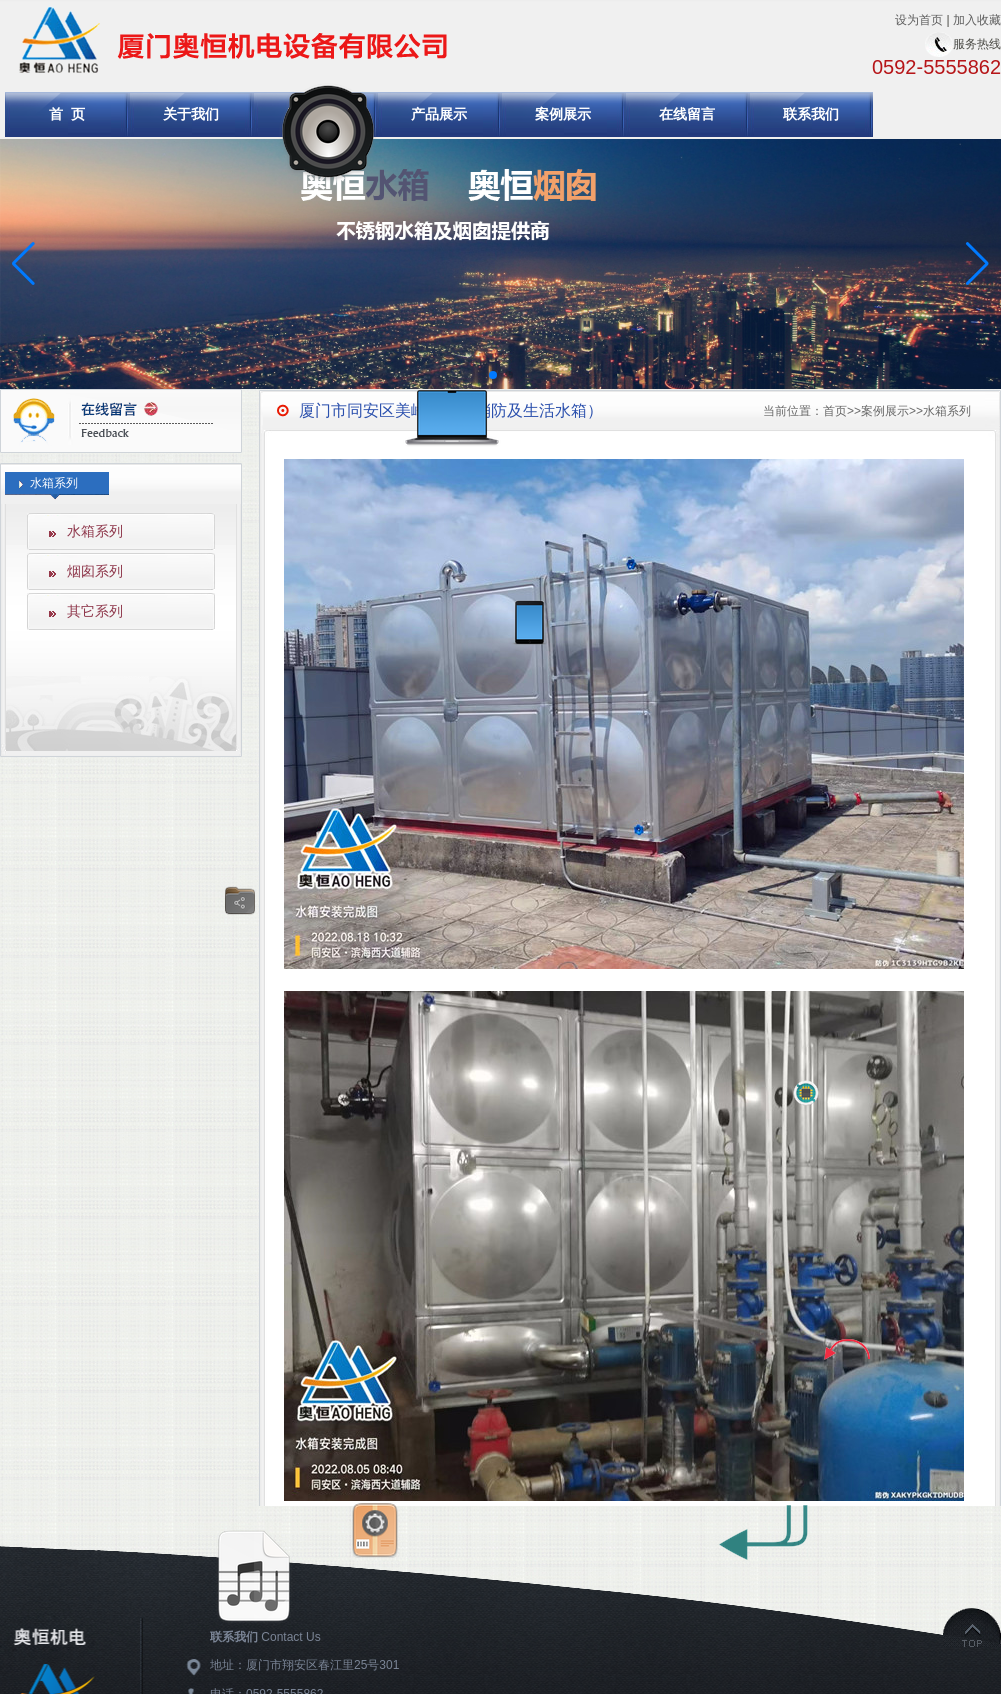 This screenshot has width=1001, height=1694. What do you see at coordinates (254, 1576) in the screenshot?
I see `iMelody ringtone file` at bounding box center [254, 1576].